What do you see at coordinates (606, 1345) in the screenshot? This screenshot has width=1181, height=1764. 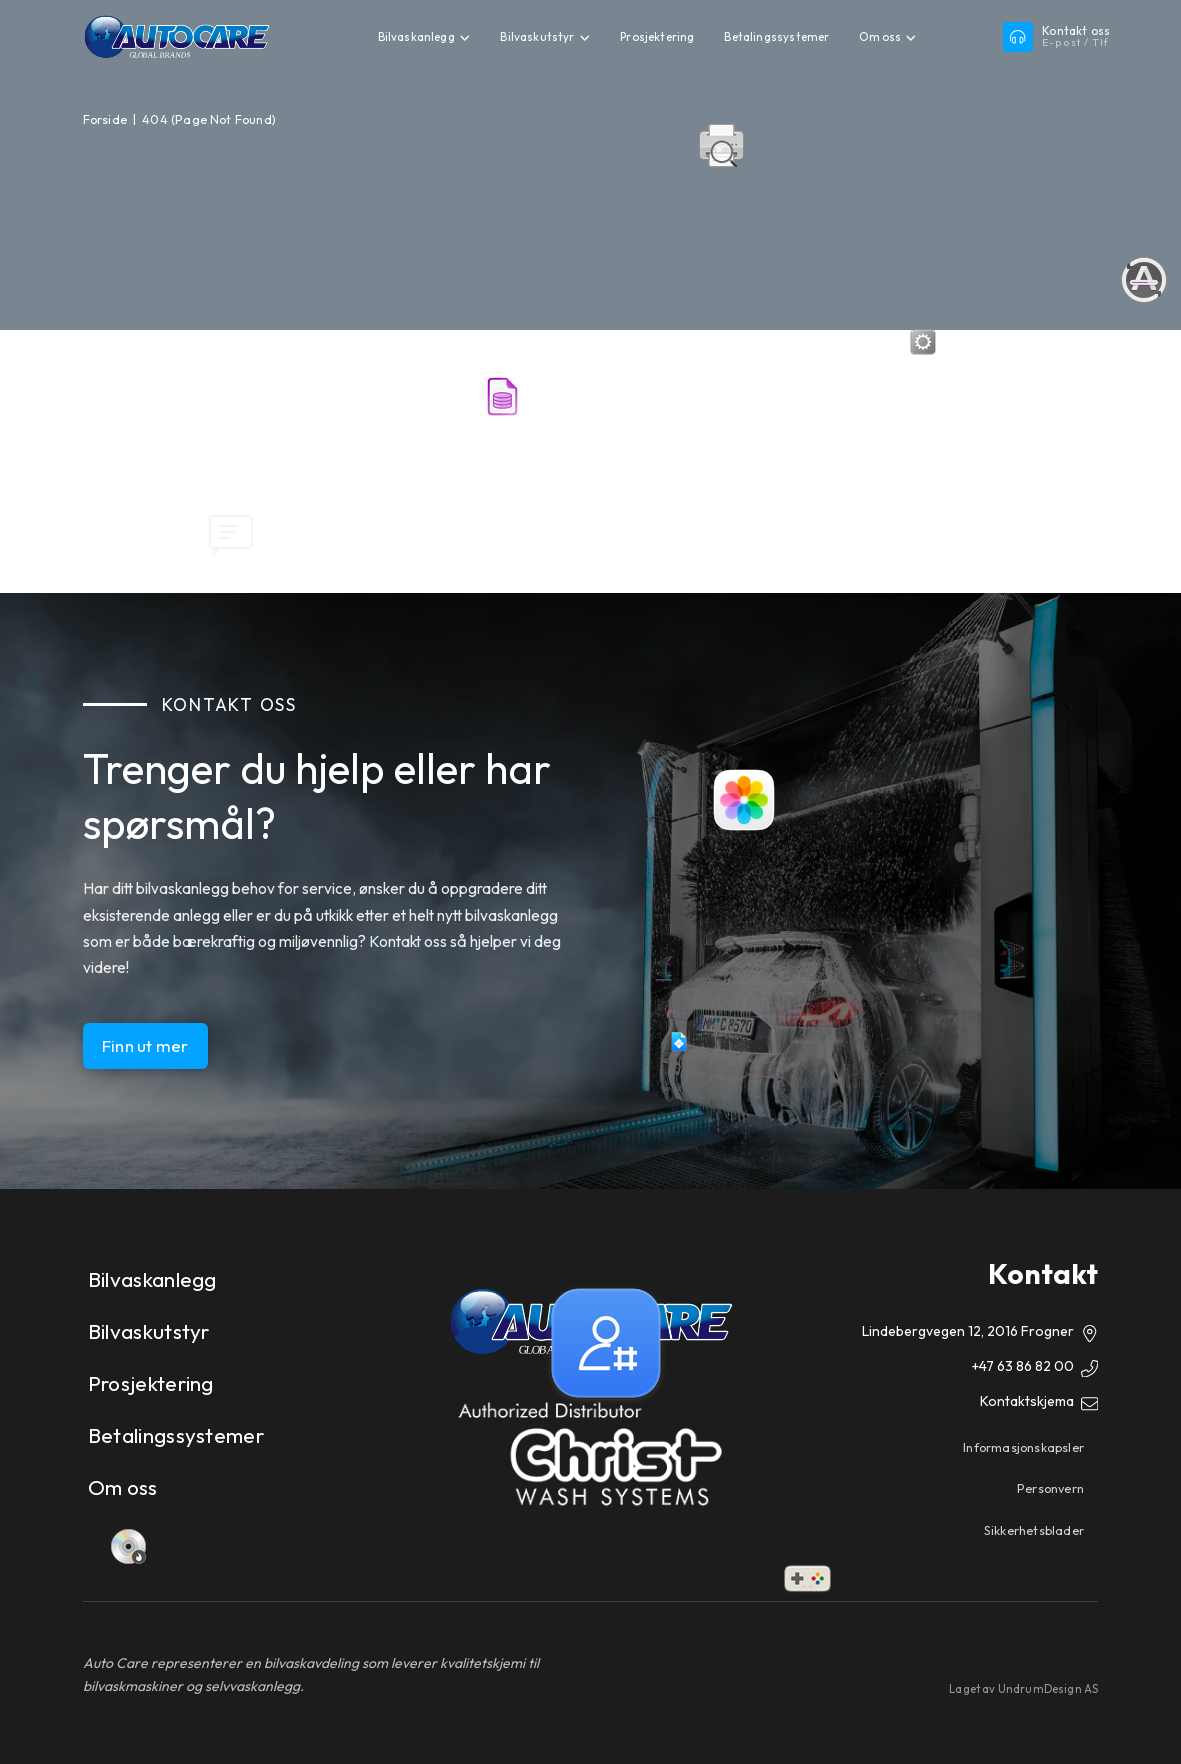 I see `access administrator or sudo user preferences` at bounding box center [606, 1345].